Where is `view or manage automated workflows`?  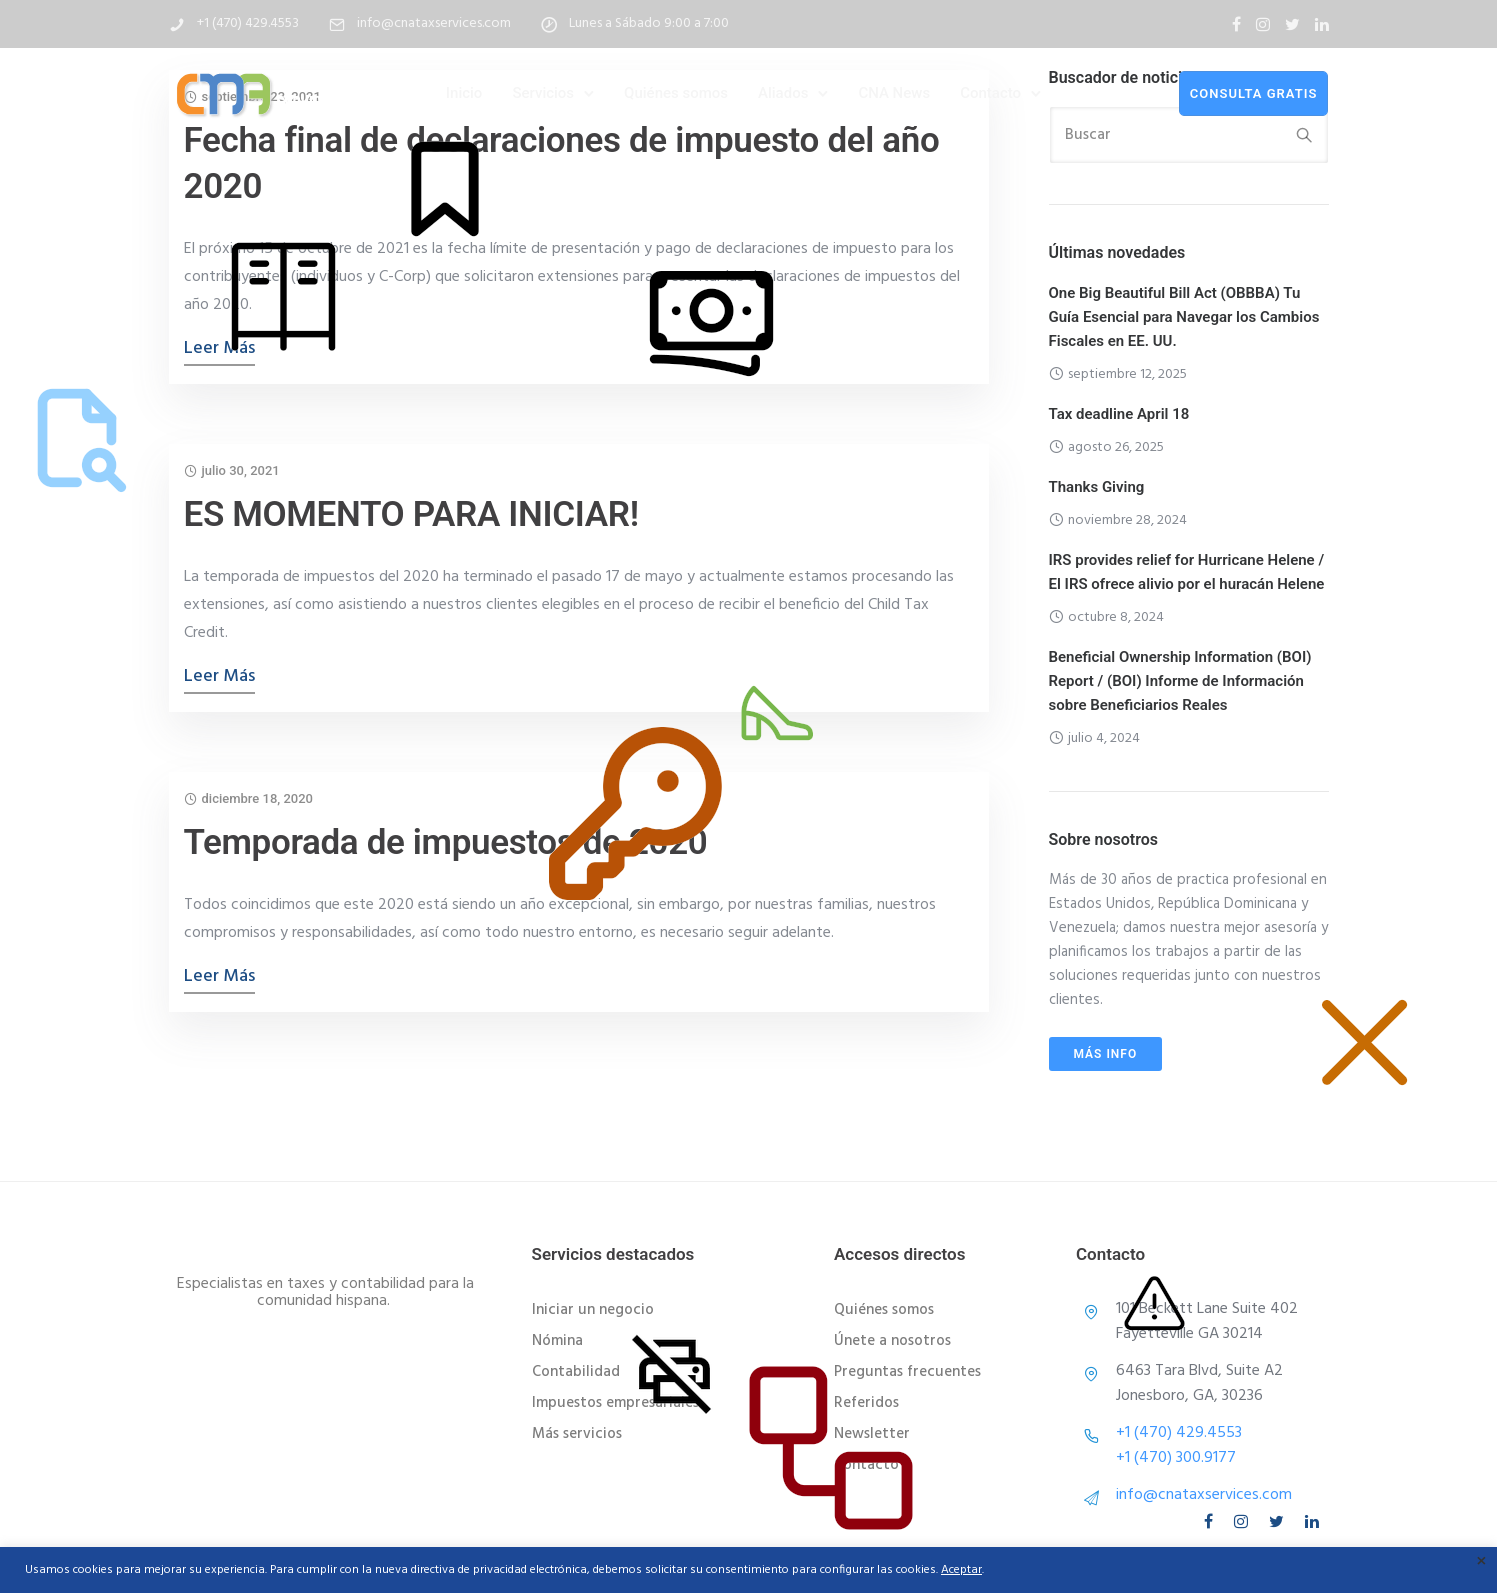
view or manage automated workflows is located at coordinates (831, 1448).